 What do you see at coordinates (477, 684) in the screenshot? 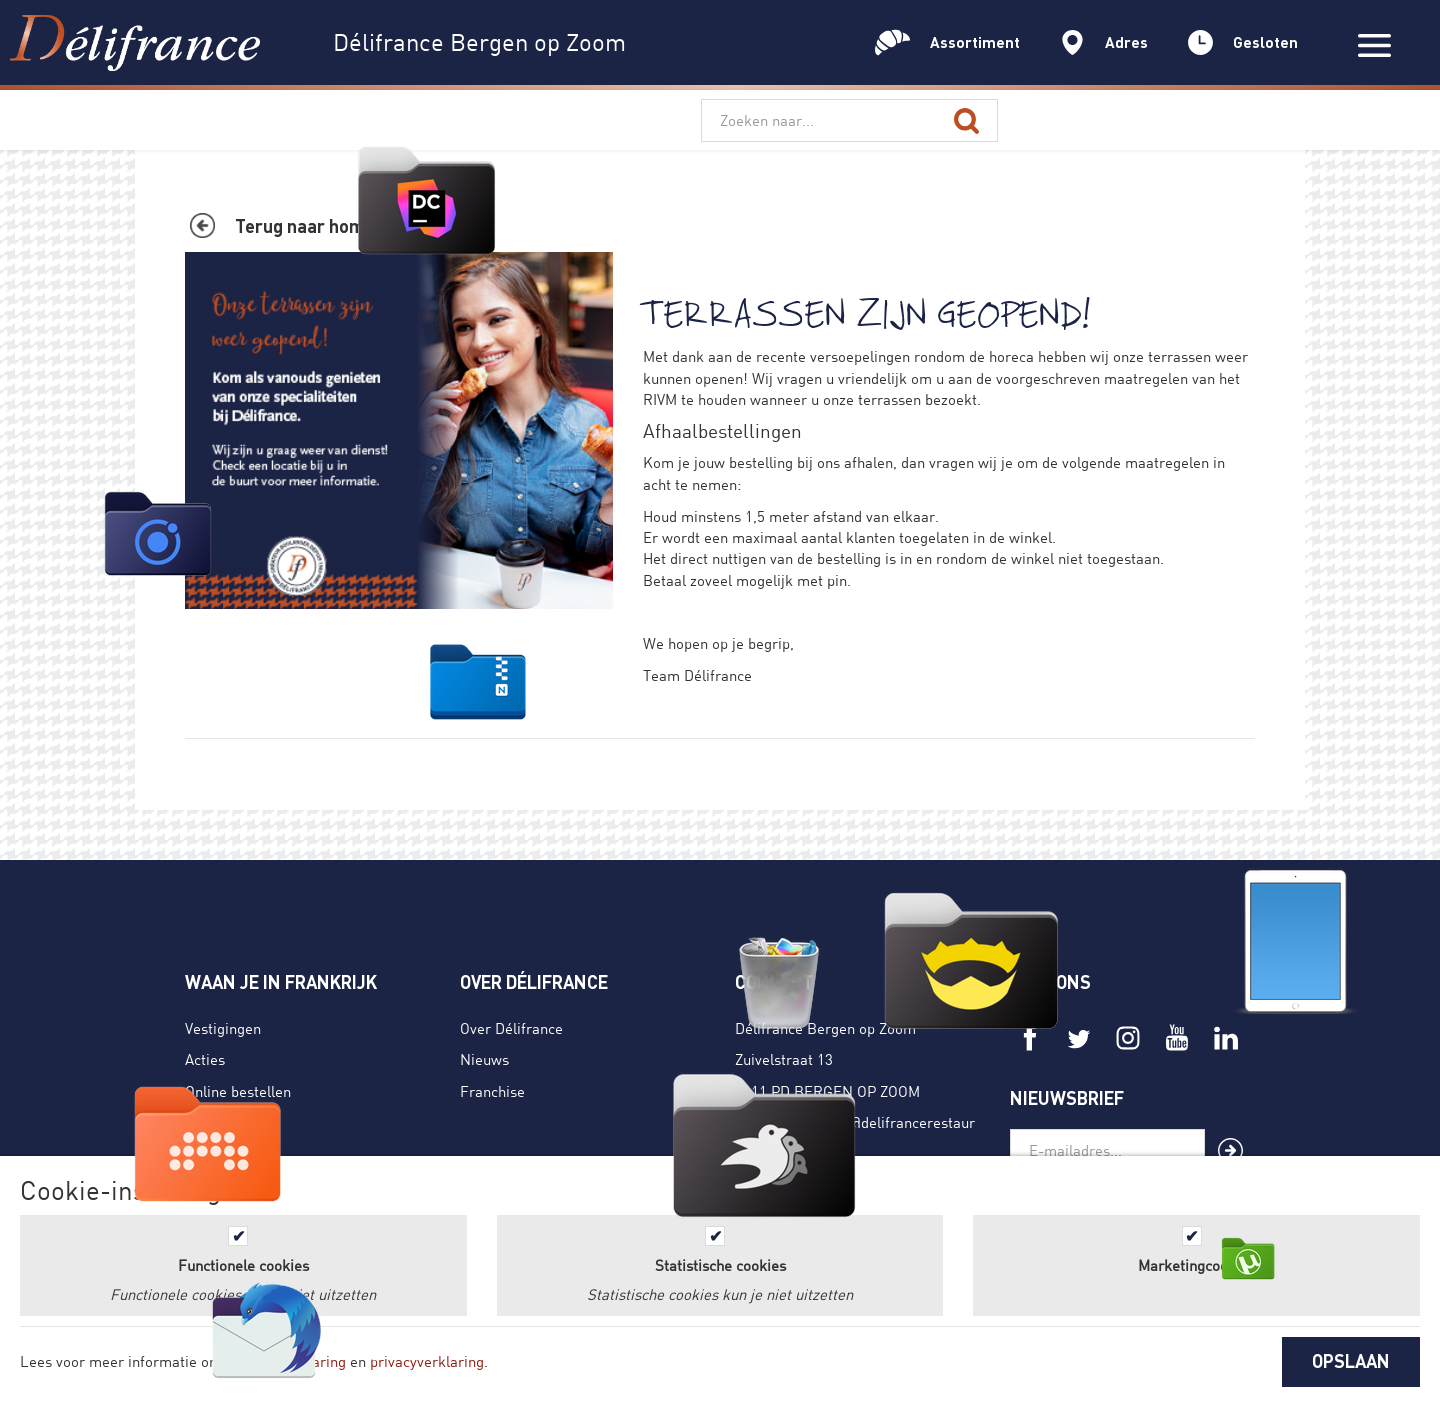
I see `open nanazip compressed archive folder` at bounding box center [477, 684].